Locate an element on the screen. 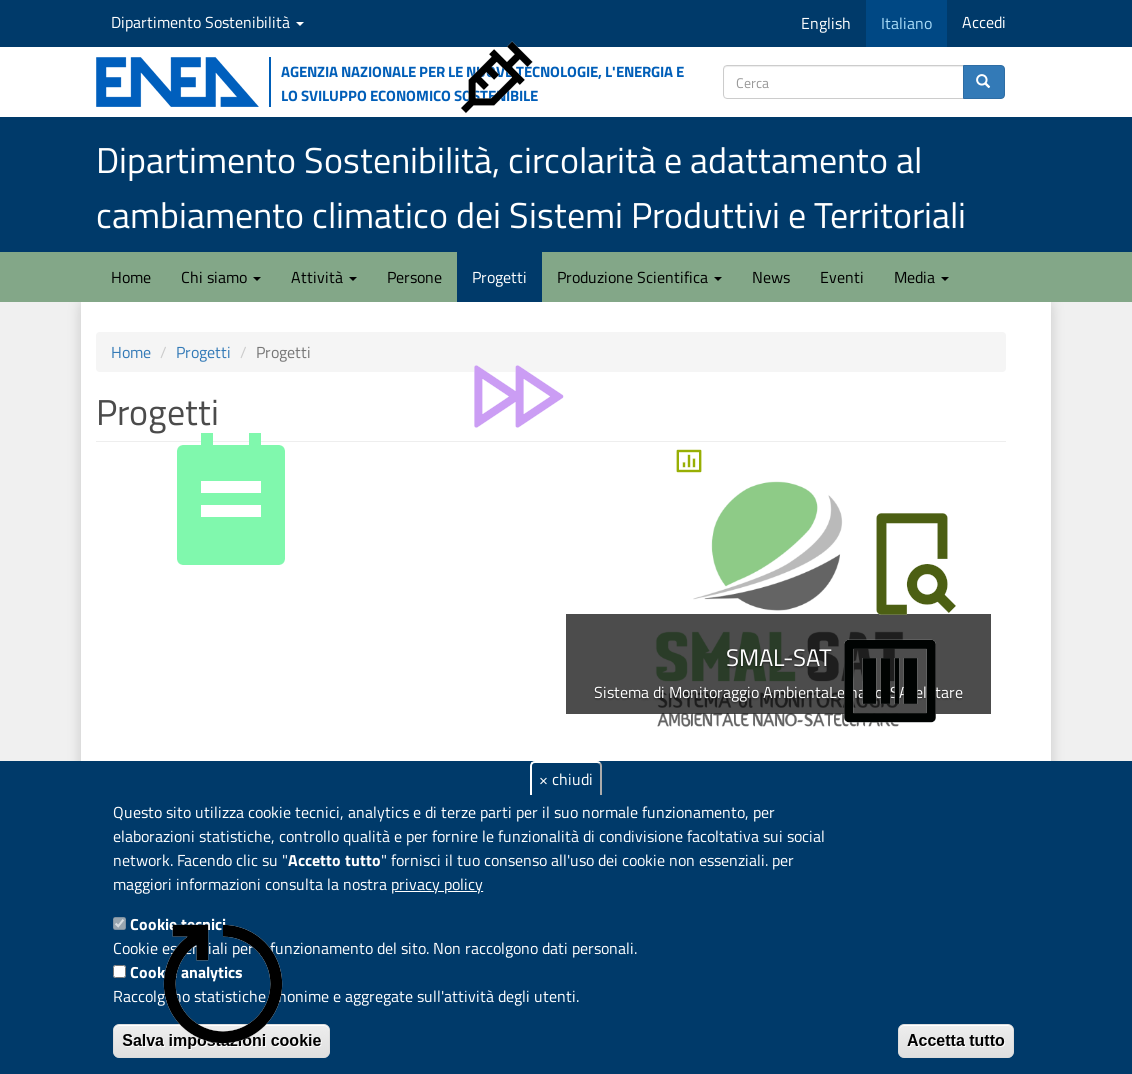 The width and height of the screenshot is (1132, 1074). view your to-do list is located at coordinates (231, 505).